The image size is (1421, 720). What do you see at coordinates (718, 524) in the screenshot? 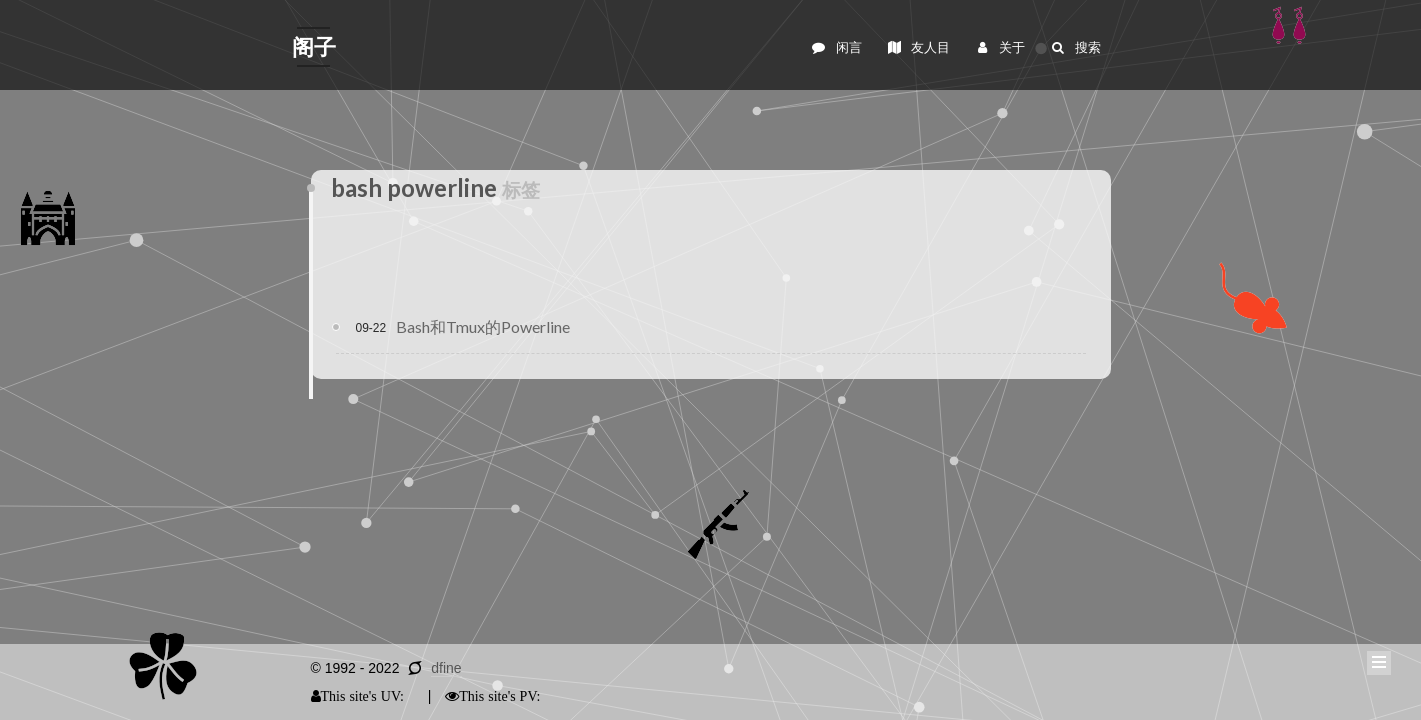
I see `weapon or firearm item in game inventory` at bounding box center [718, 524].